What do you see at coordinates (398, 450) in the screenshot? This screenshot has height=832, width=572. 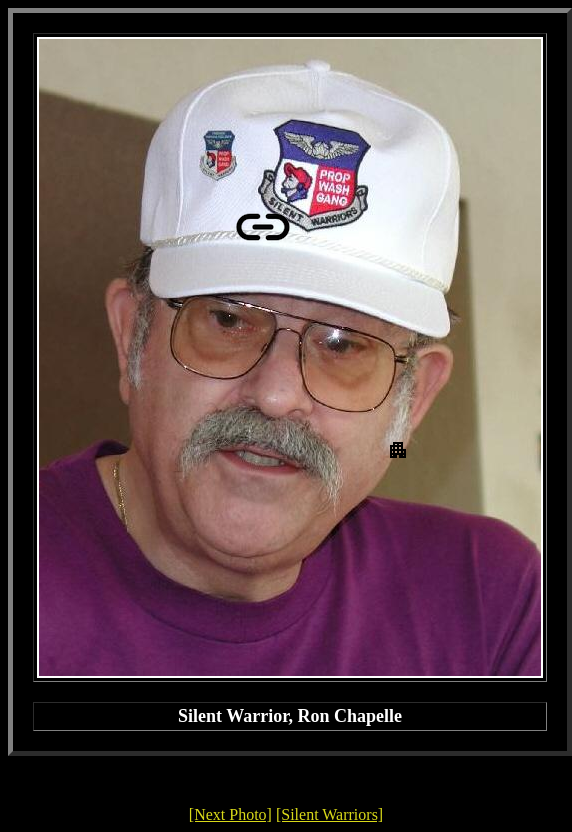 I see `view apartment or building listings` at bounding box center [398, 450].